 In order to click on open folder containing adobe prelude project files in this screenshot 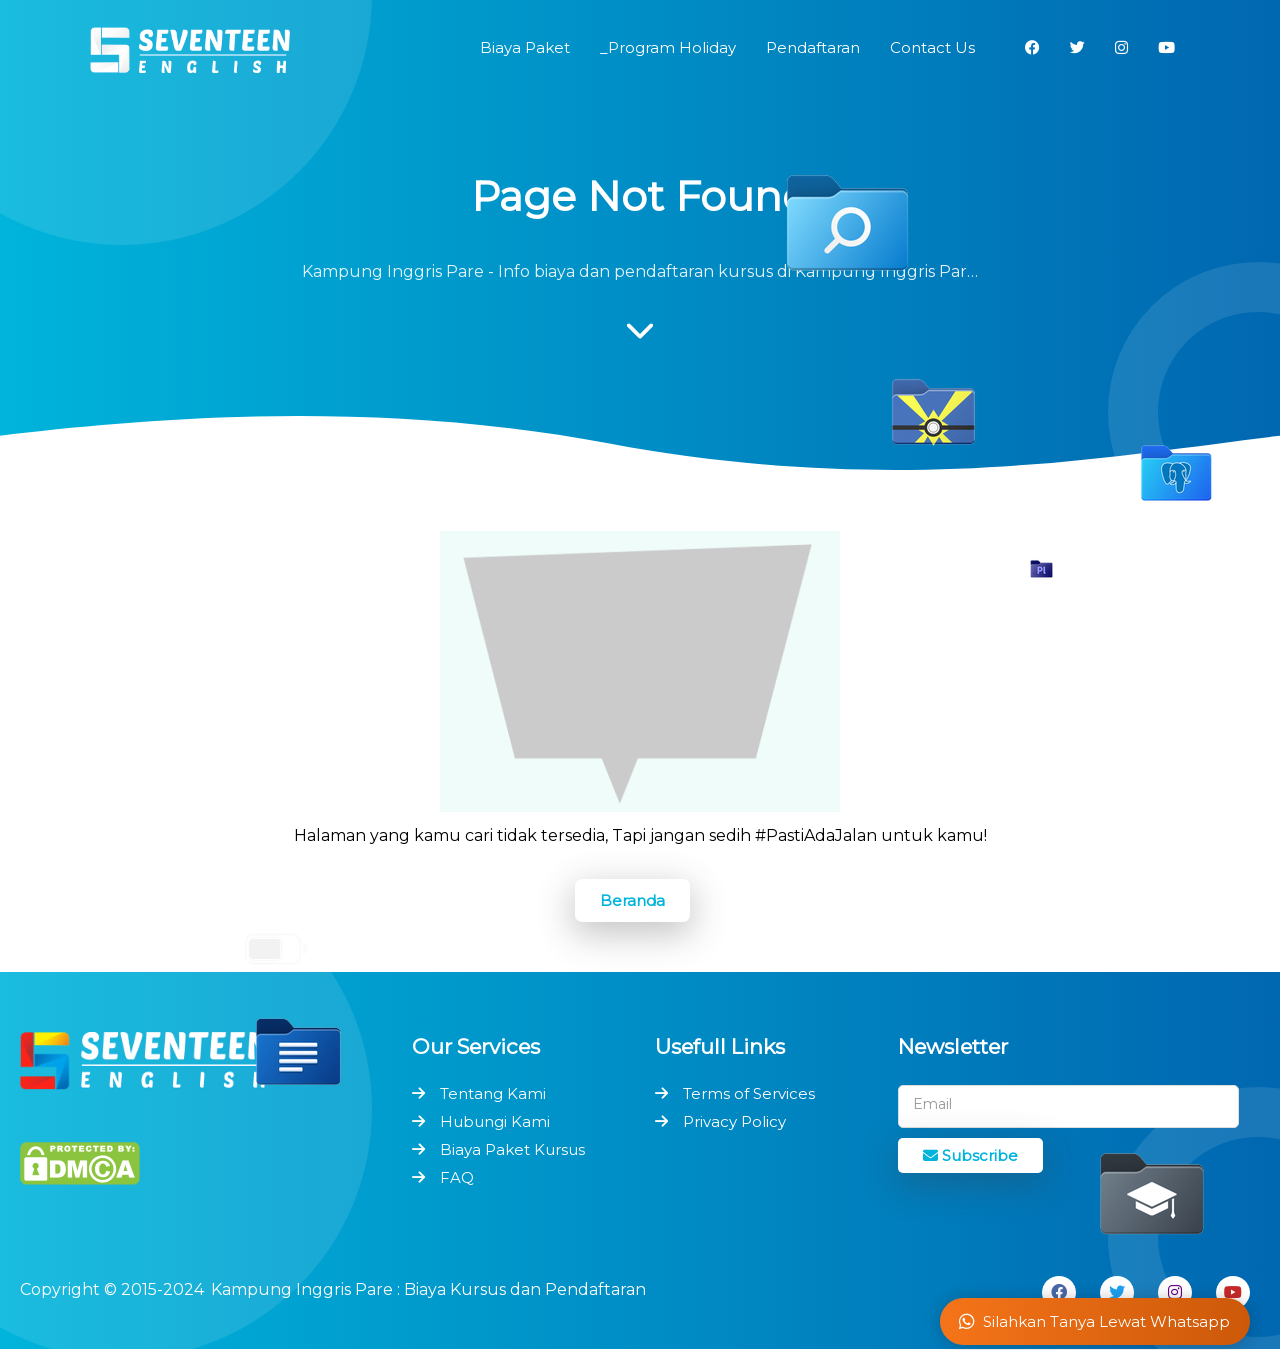, I will do `click(1041, 569)`.